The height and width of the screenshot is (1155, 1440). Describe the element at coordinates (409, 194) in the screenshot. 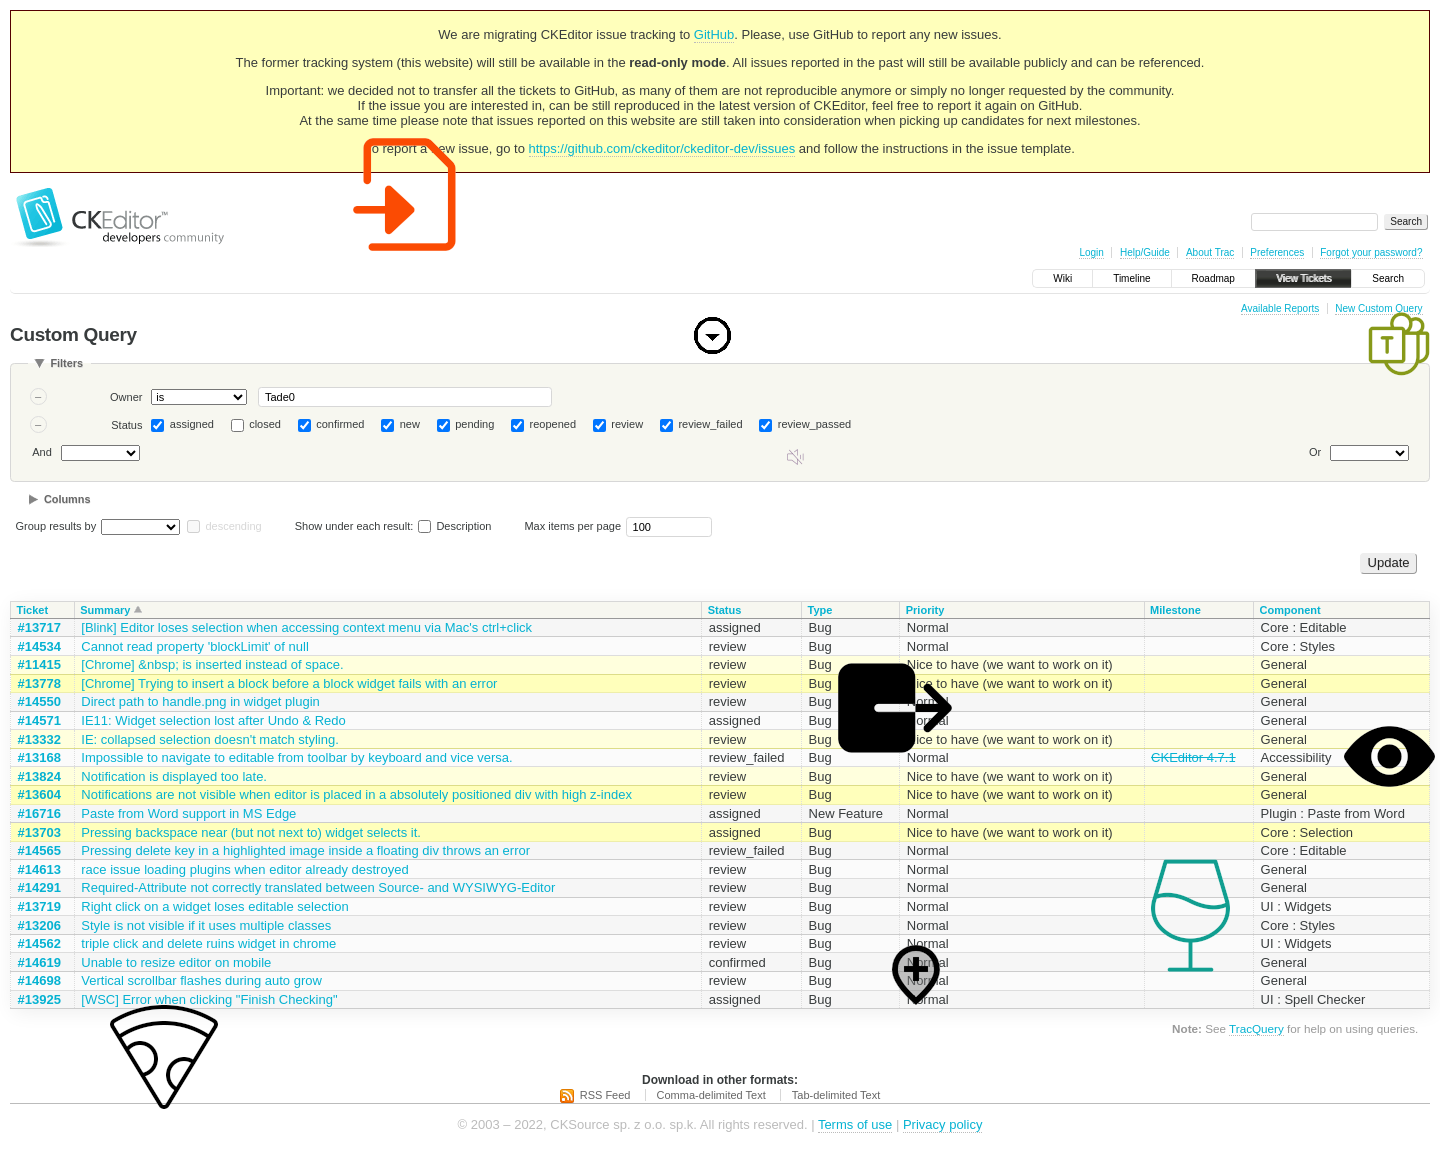

I see `indicates a file has been moved to another location` at that location.